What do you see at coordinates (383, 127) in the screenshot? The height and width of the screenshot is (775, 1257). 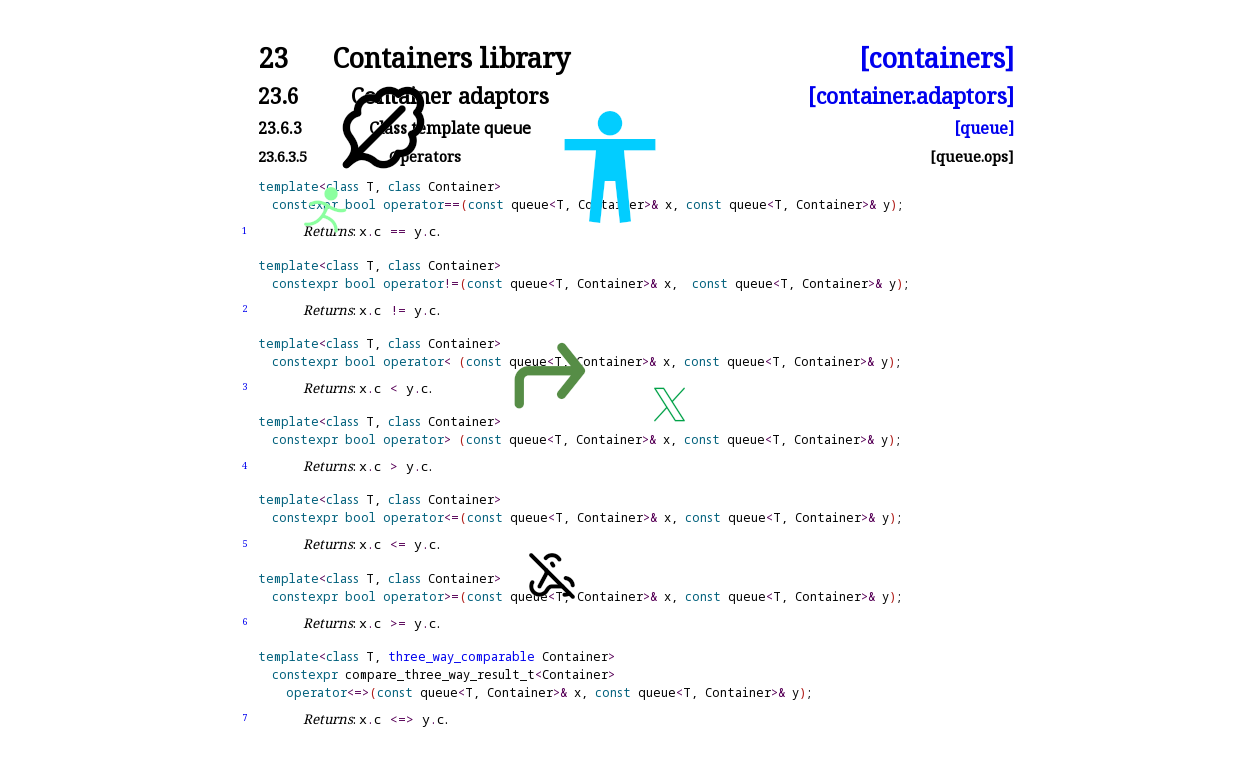 I see `view vegetarian or plant-based options` at bounding box center [383, 127].